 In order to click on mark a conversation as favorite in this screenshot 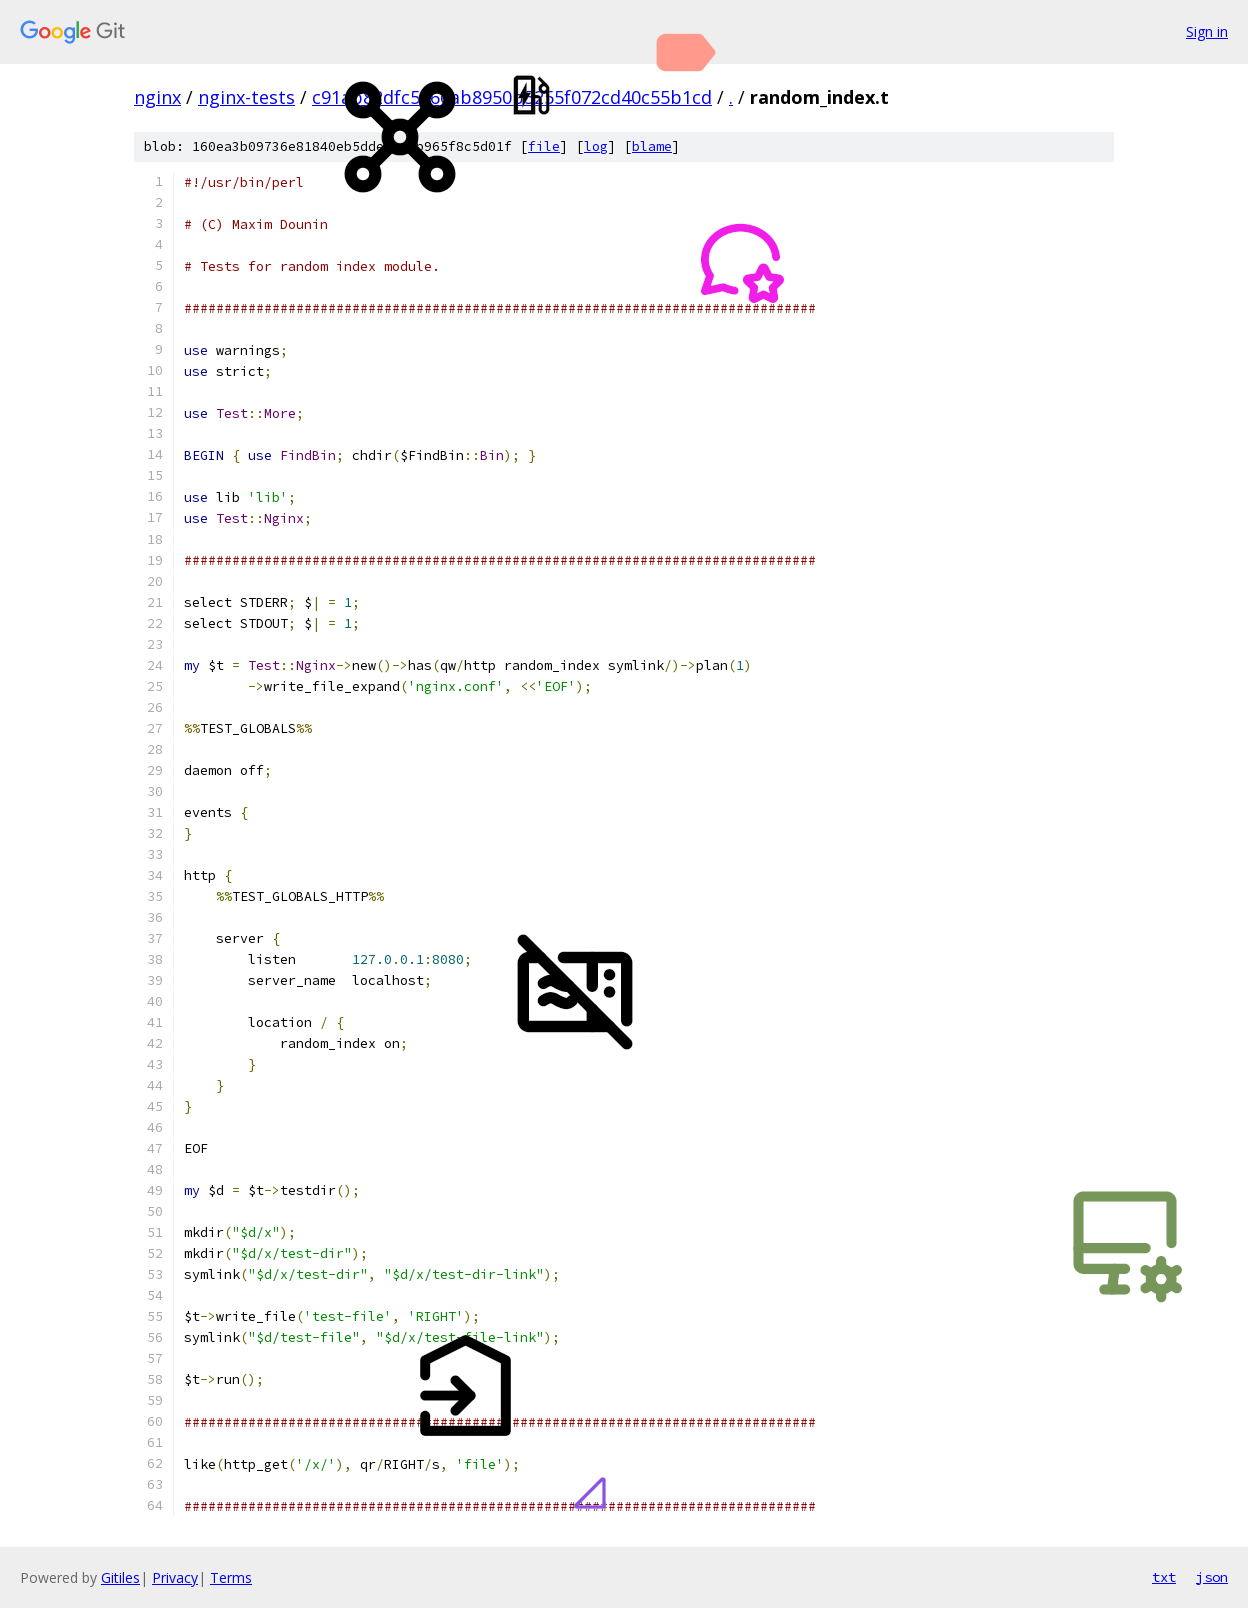, I will do `click(740, 259)`.